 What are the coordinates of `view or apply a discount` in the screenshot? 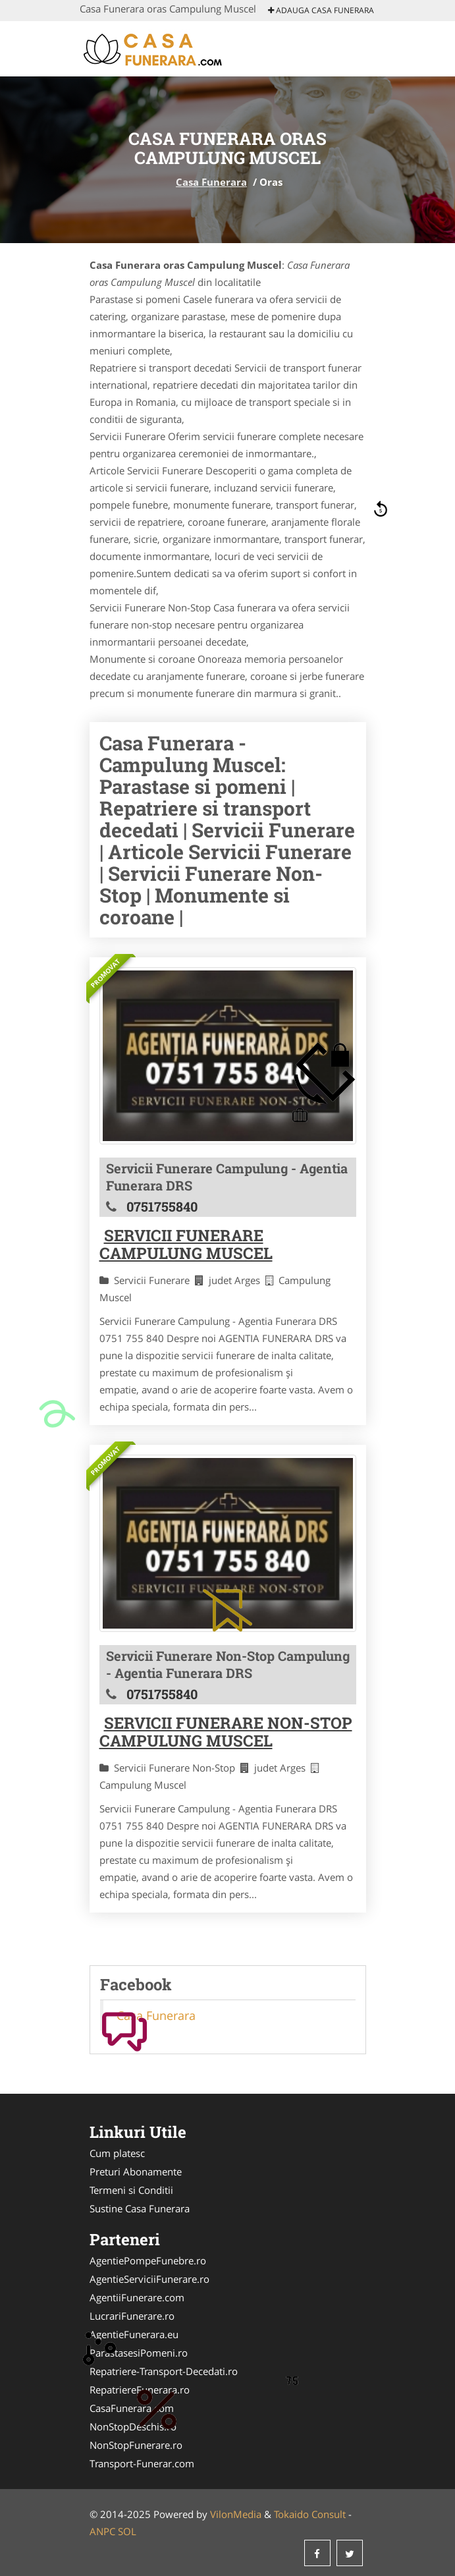 It's located at (157, 2409).